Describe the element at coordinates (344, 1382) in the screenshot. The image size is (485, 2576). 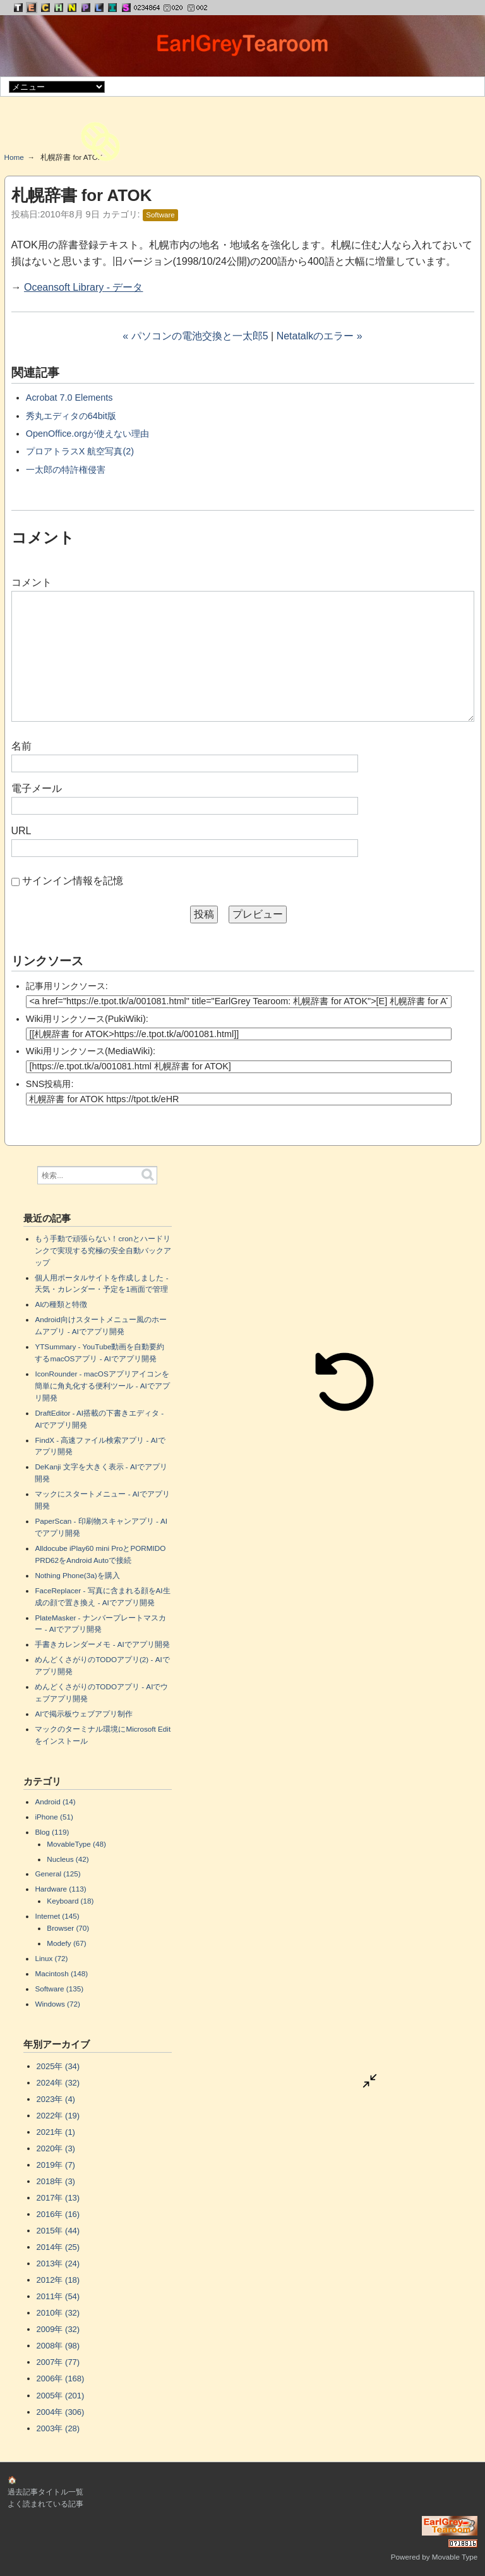
I see `undo last action` at that location.